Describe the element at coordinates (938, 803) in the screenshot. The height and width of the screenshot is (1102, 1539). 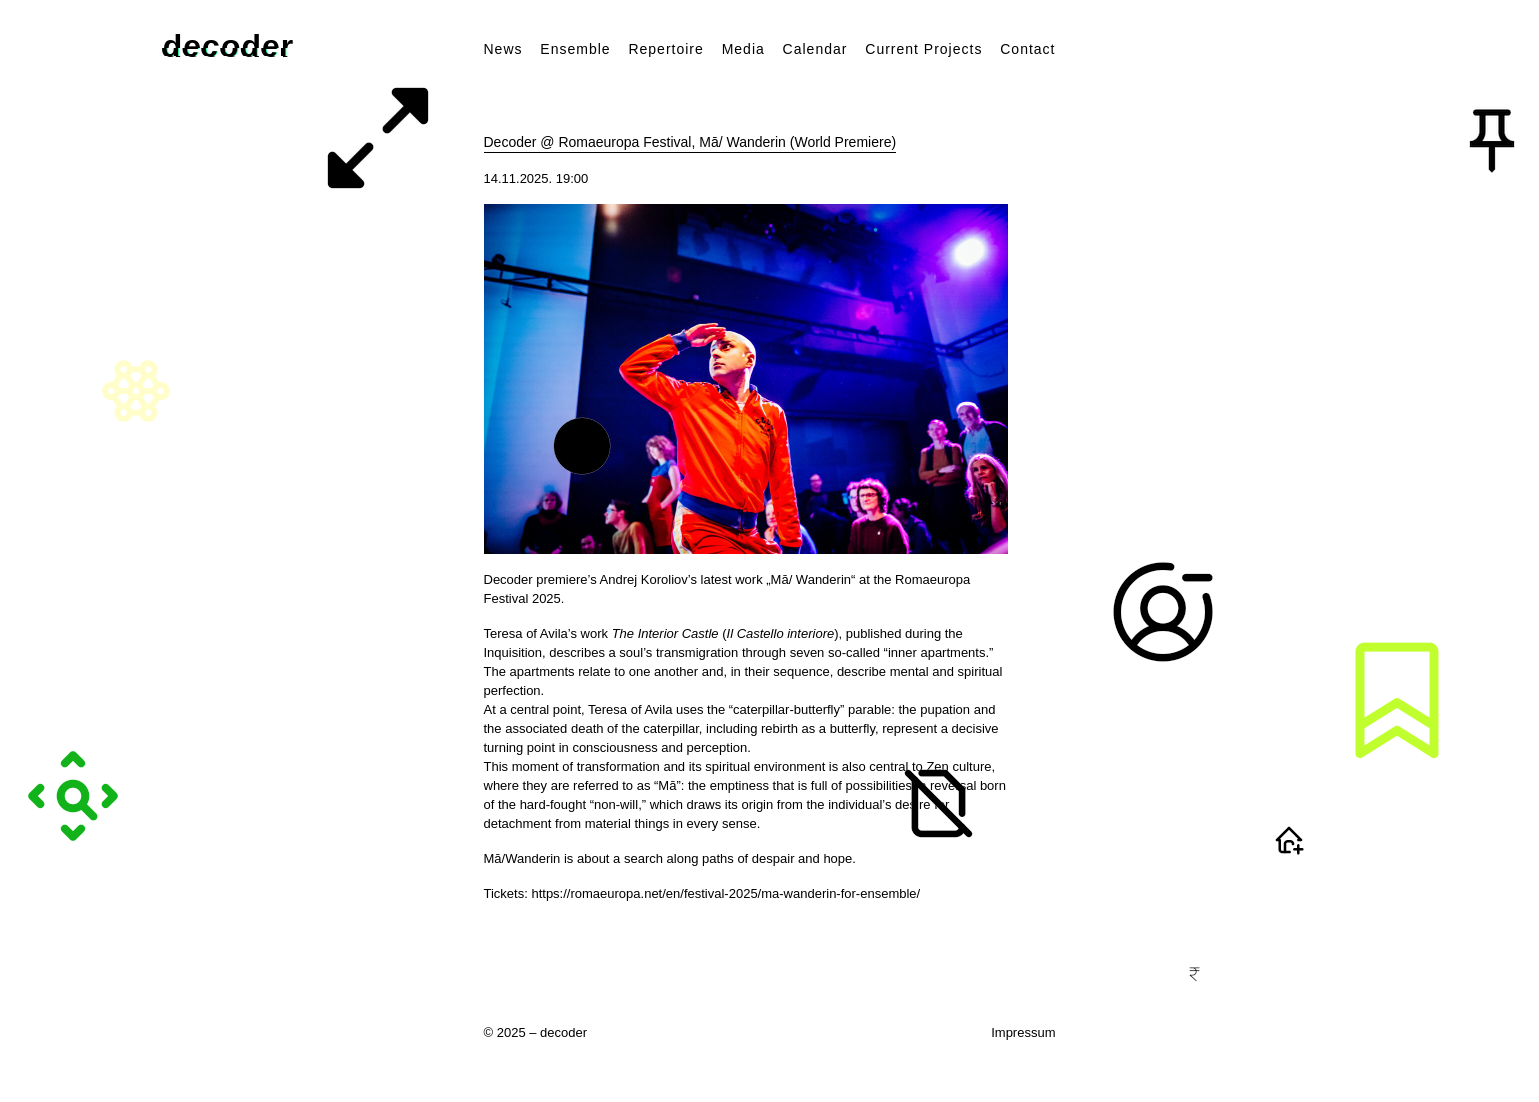
I see `file unavailable or inaccessible` at that location.